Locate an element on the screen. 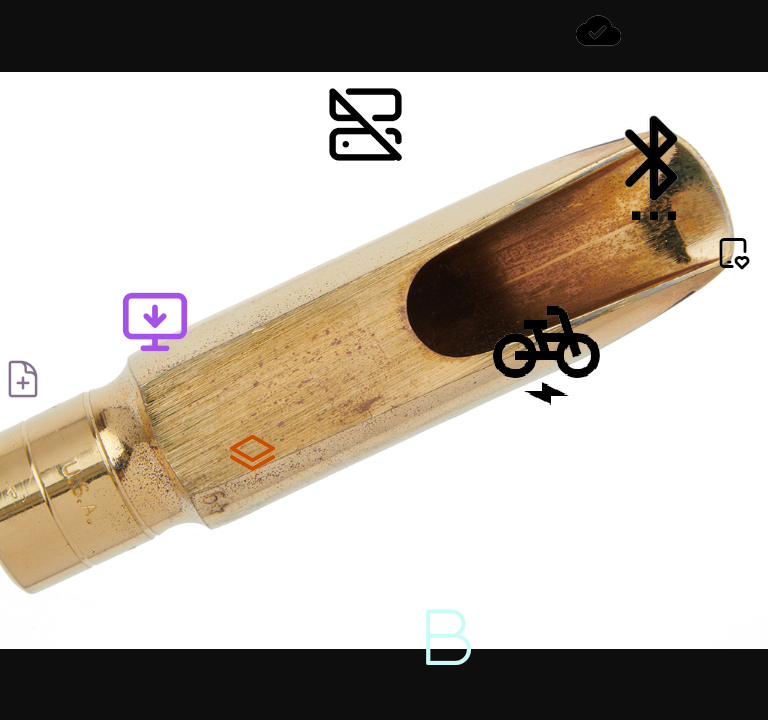  apply bold formatting to selected text is located at coordinates (444, 638).